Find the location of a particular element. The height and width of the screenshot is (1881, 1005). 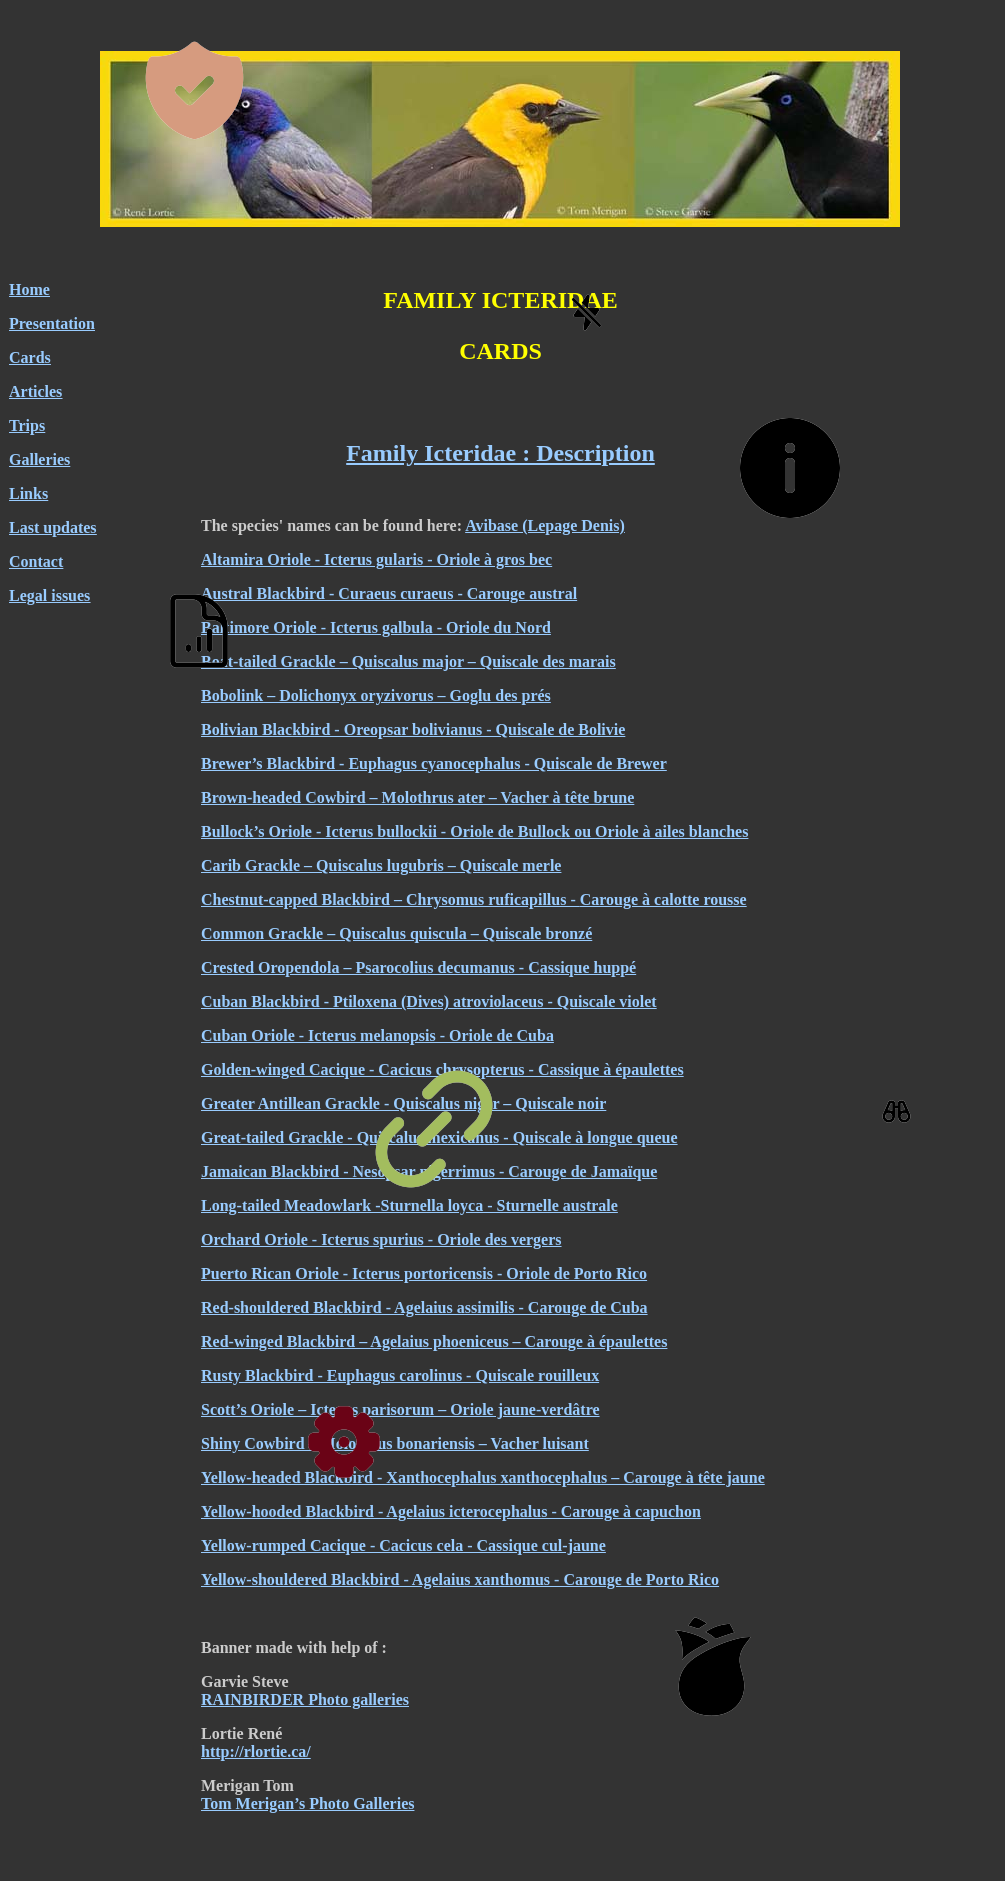

view document analytics or statistics is located at coordinates (199, 631).